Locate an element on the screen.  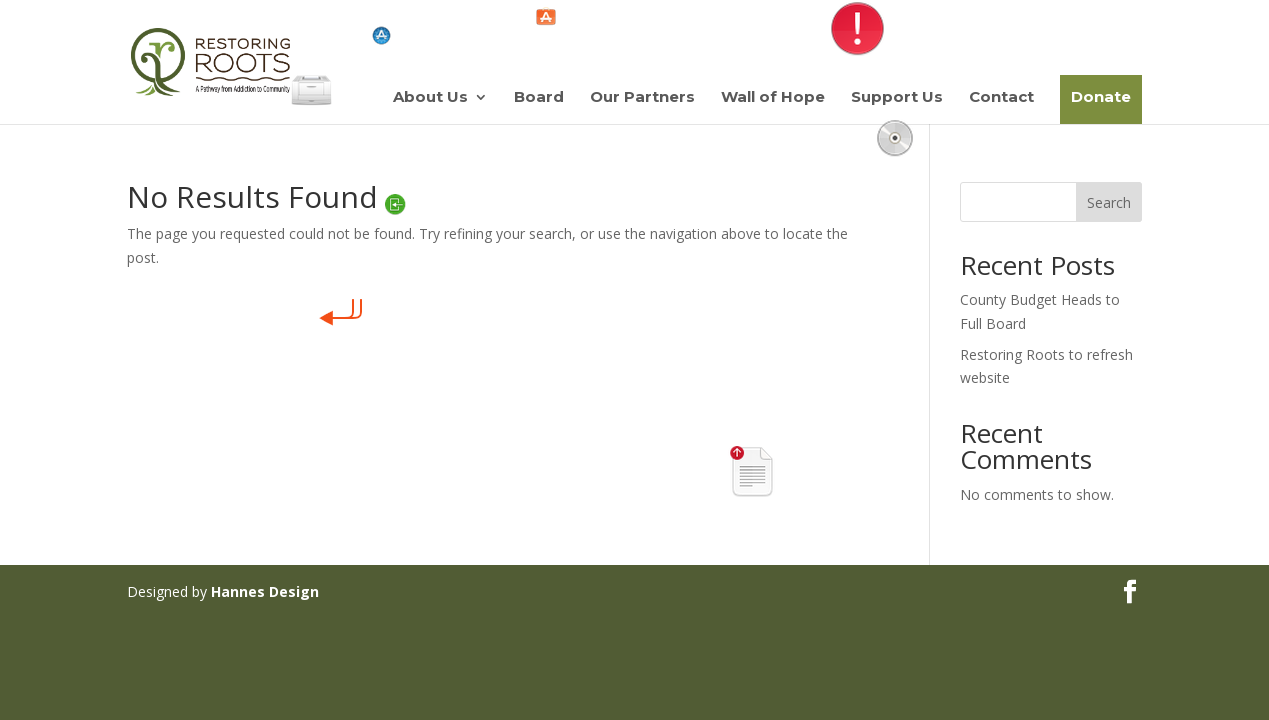
send or share a document is located at coordinates (752, 471).